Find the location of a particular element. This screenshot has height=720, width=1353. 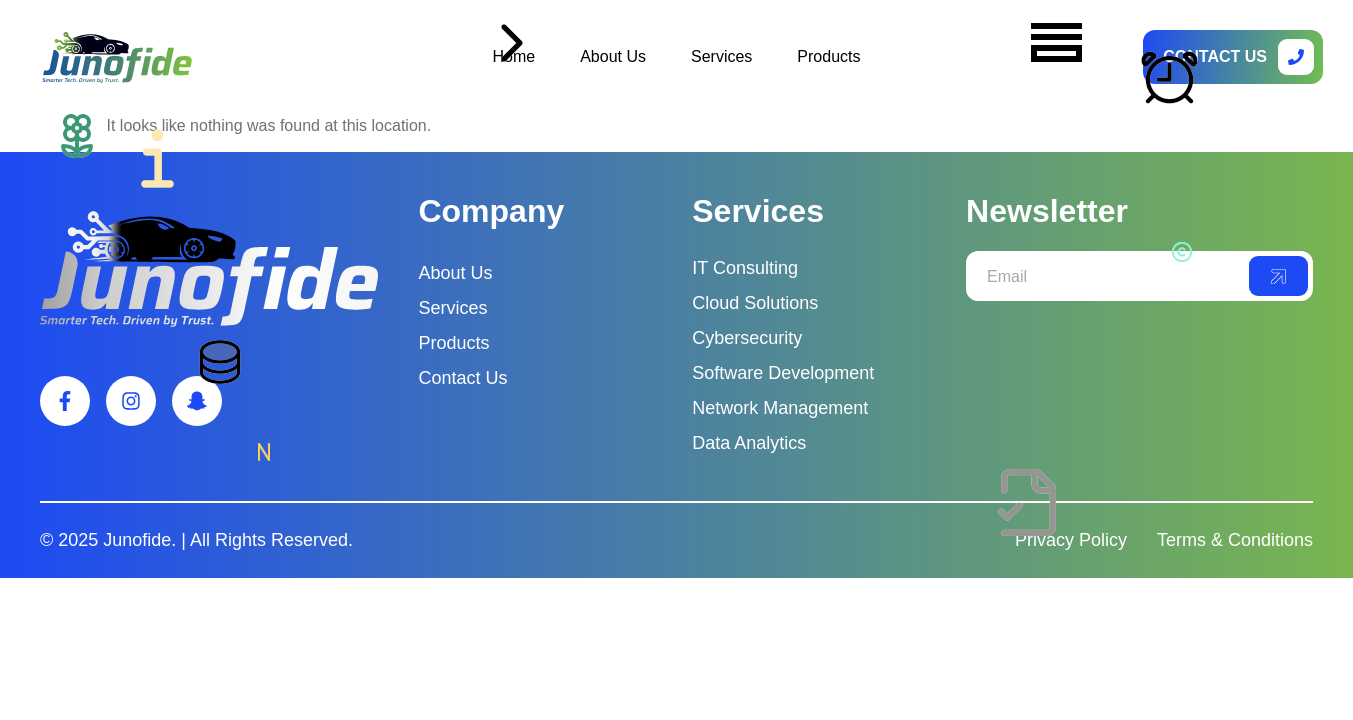

set or manage alarms is located at coordinates (1169, 77).